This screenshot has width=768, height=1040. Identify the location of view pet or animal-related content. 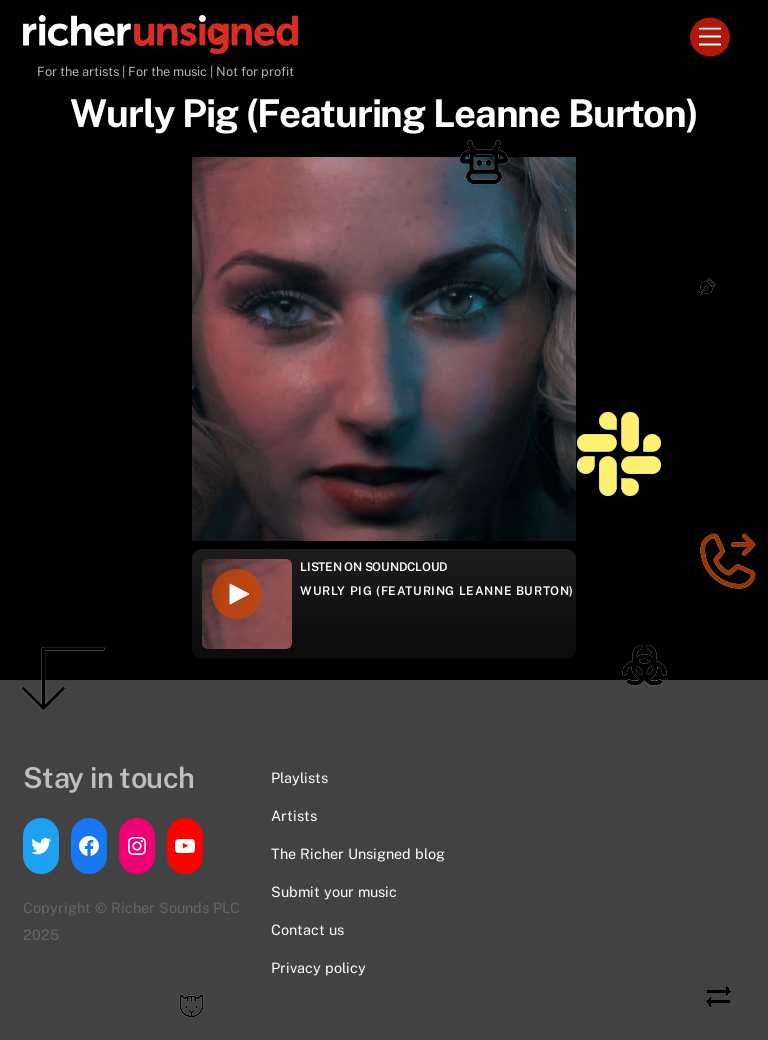
(191, 1005).